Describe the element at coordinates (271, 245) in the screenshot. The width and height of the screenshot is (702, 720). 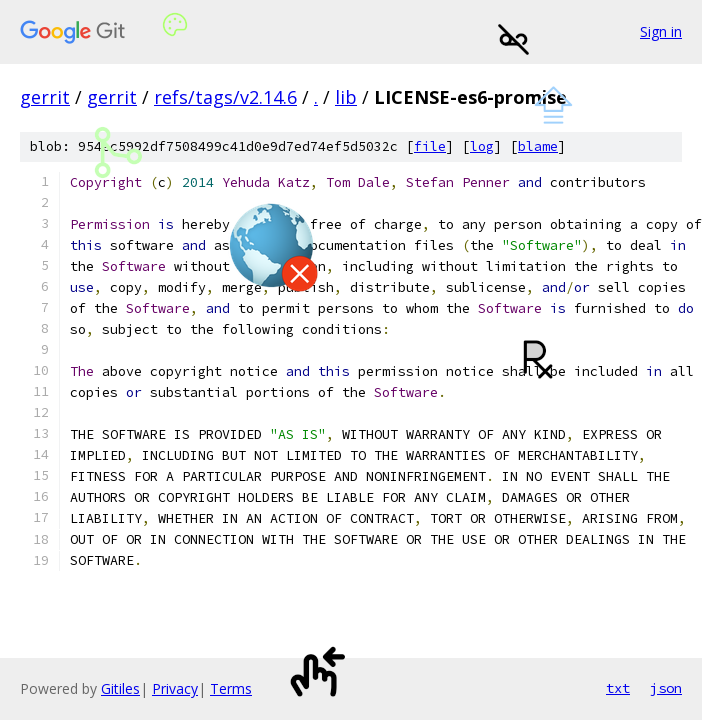
I see `internet connection error or failure` at that location.